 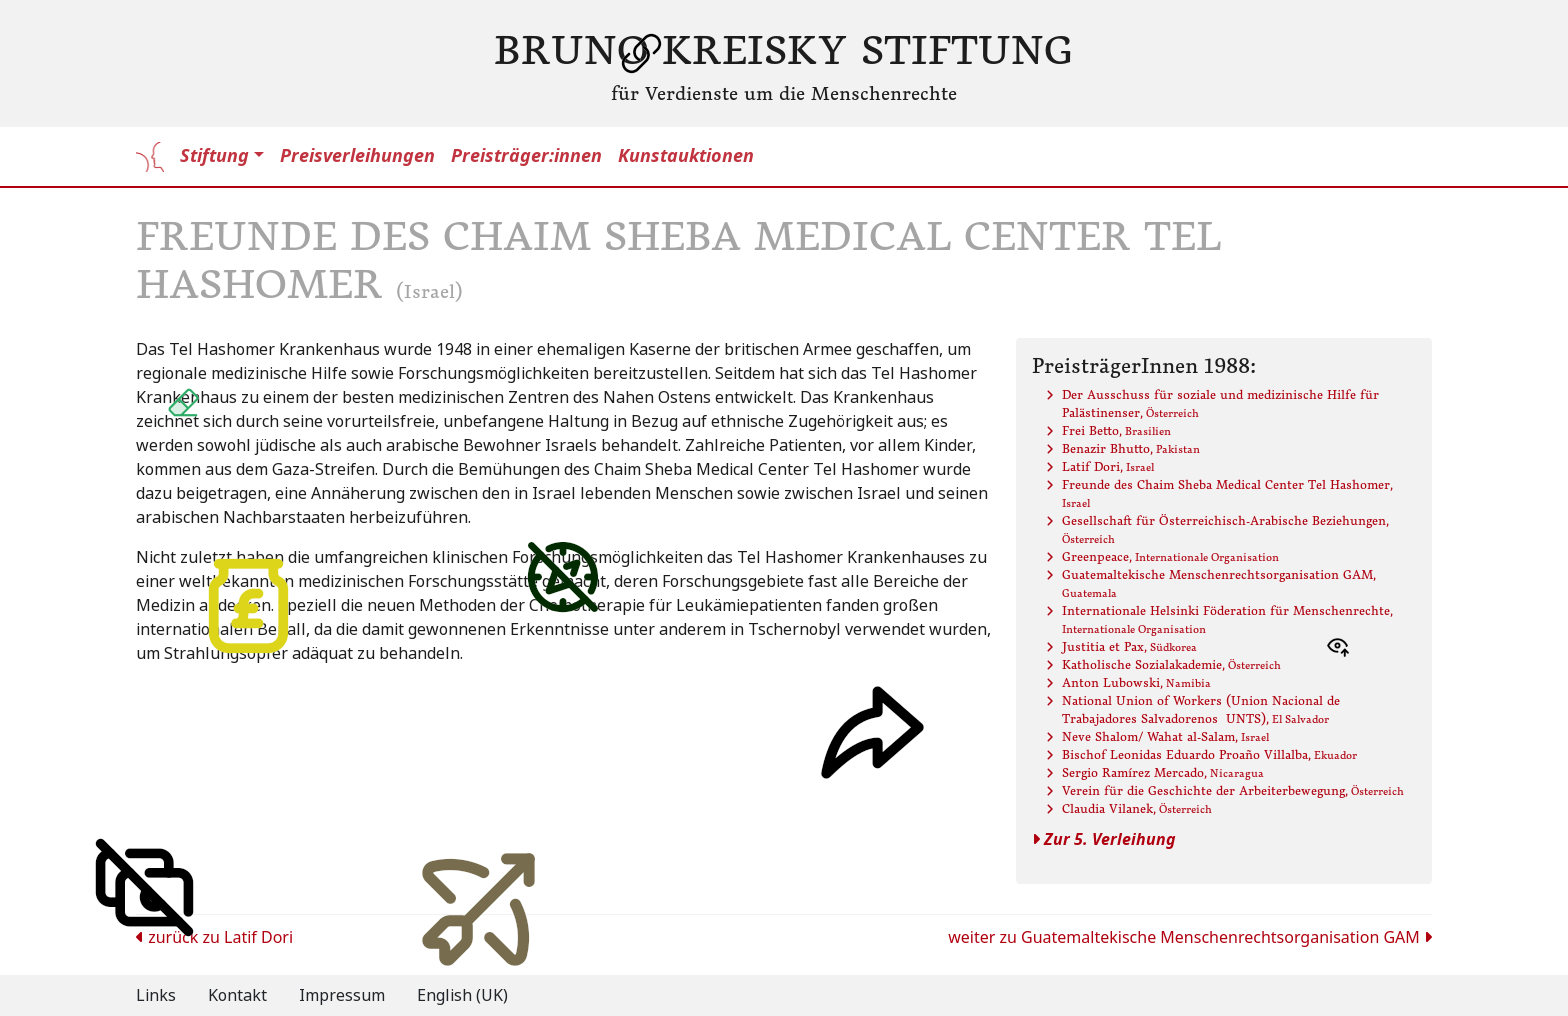 I want to click on indicates payment is unavailable or disabled, so click(x=144, y=887).